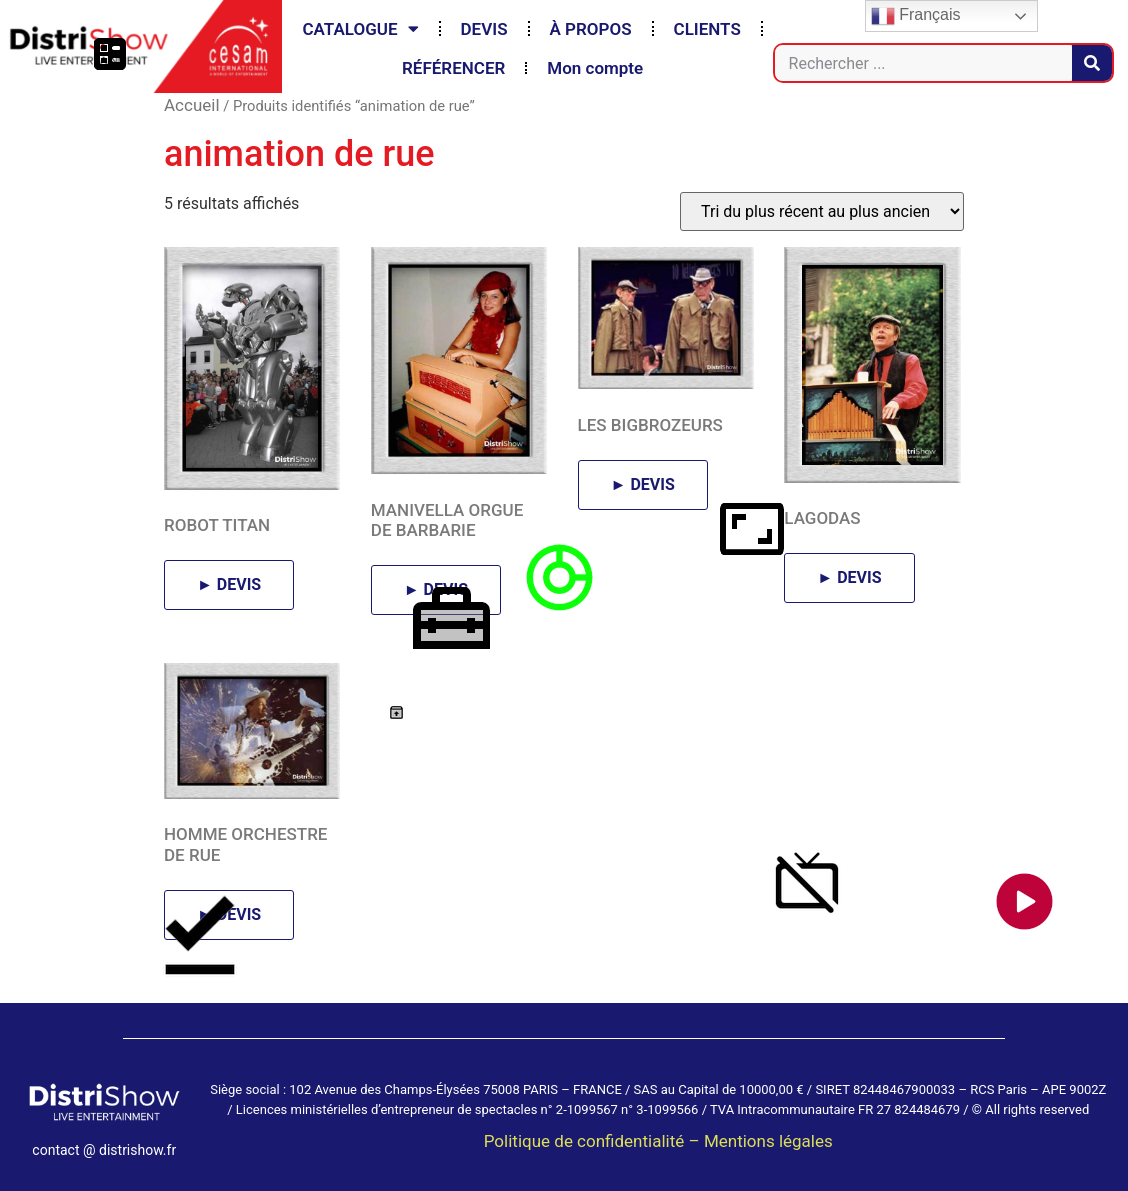  Describe the element at coordinates (752, 529) in the screenshot. I see `adjust aspect ratio settings` at that location.